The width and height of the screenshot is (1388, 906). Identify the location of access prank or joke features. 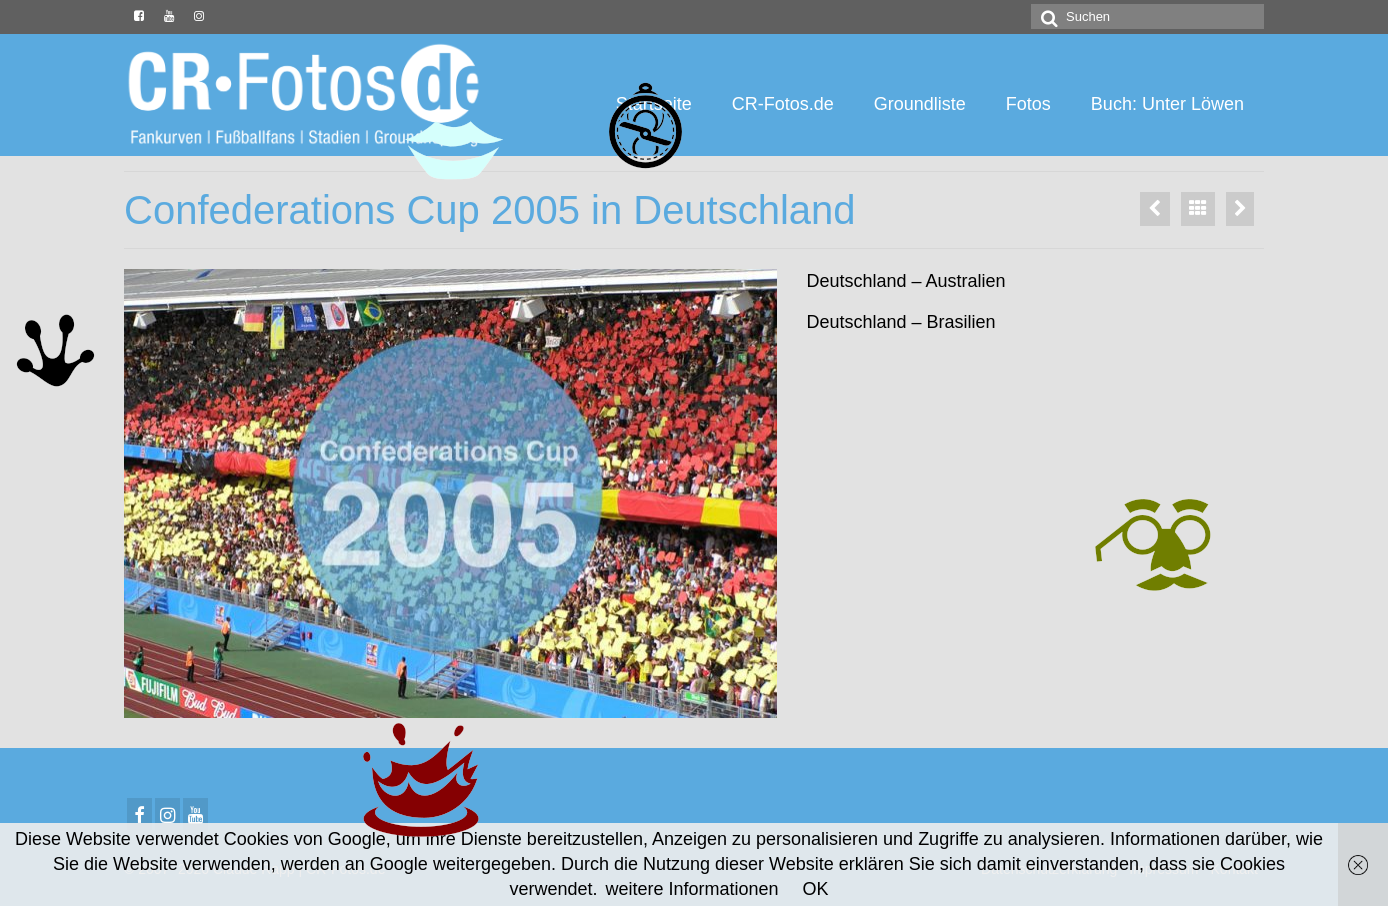
(1152, 542).